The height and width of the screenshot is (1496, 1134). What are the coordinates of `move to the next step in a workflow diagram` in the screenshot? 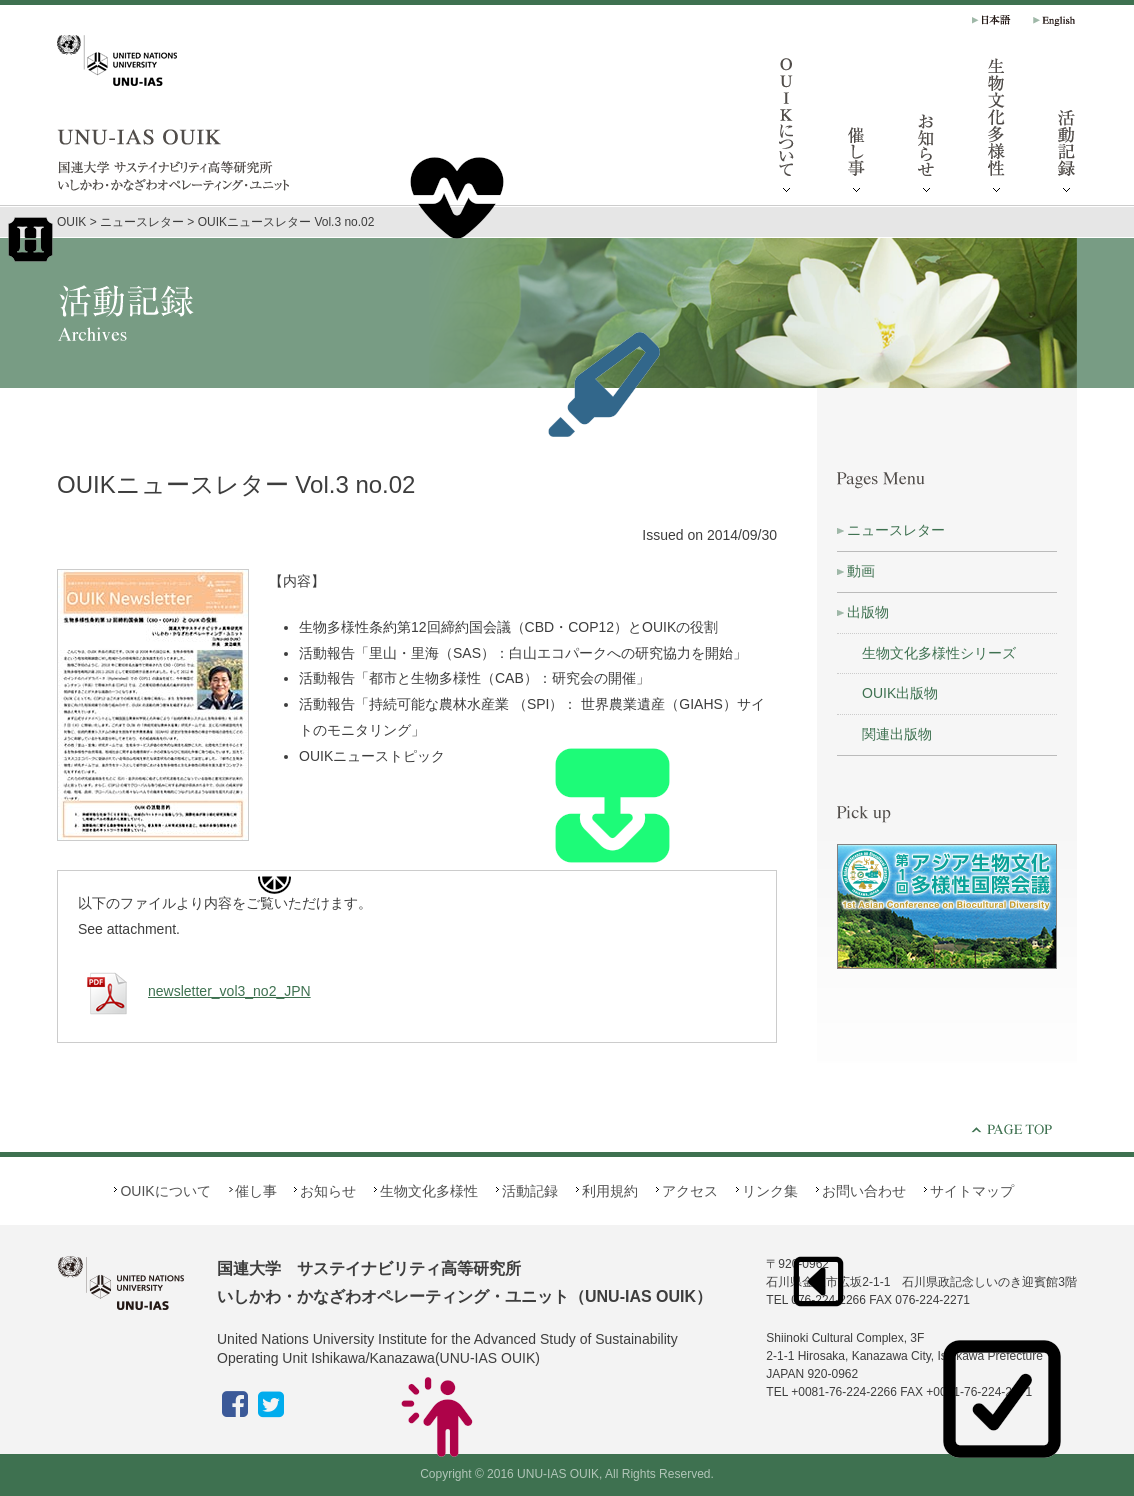 It's located at (612, 805).